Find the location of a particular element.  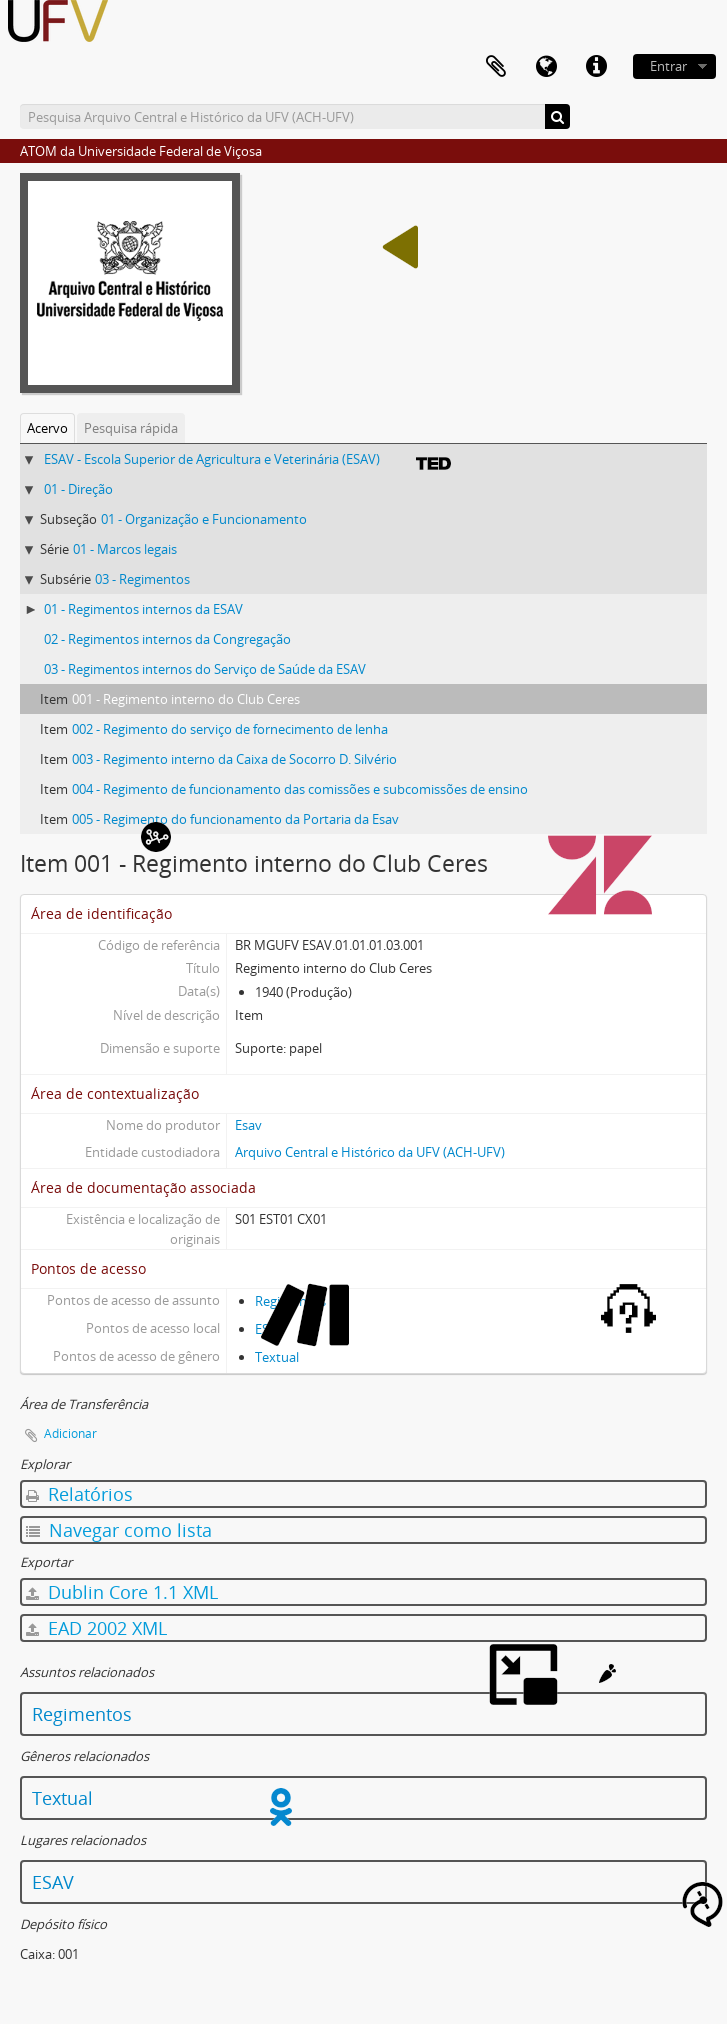

enable picture-in-picture mode is located at coordinates (523, 1674).